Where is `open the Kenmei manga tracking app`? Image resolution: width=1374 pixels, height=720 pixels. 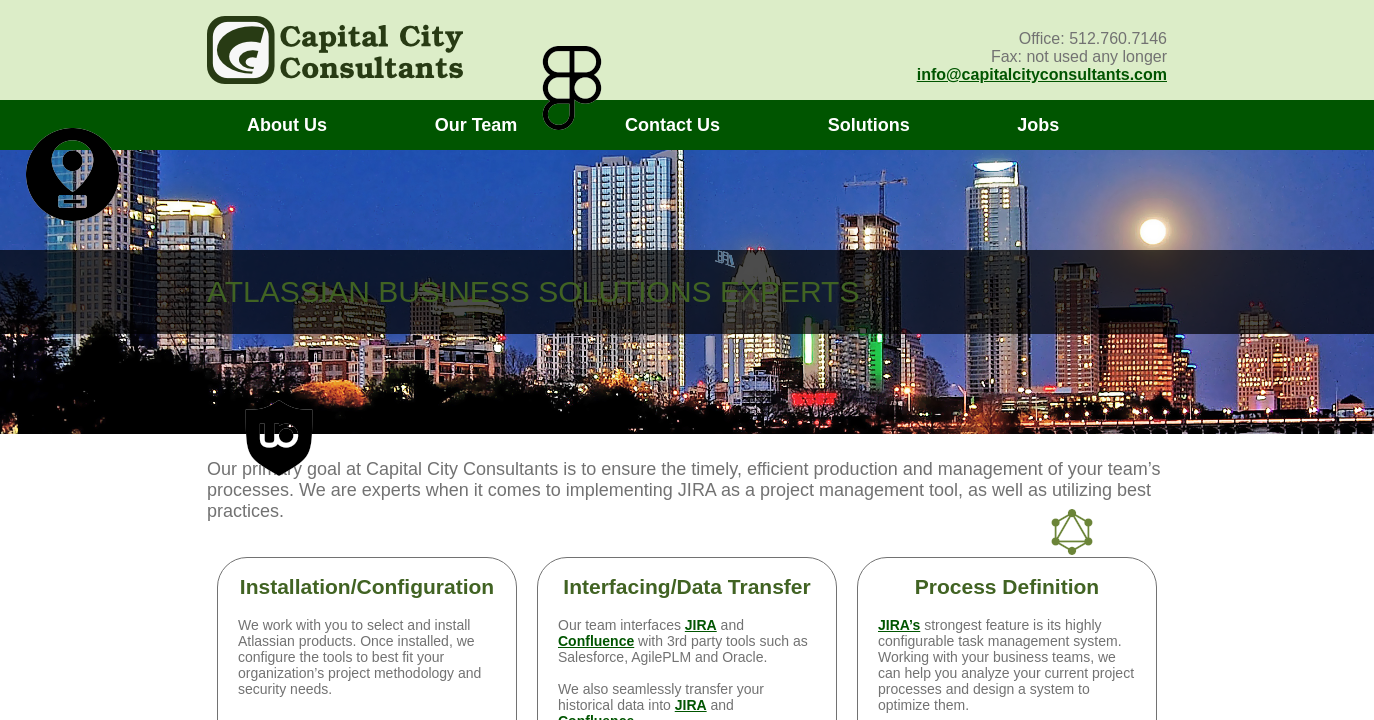
open the Kenmei manga tracking app is located at coordinates (725, 259).